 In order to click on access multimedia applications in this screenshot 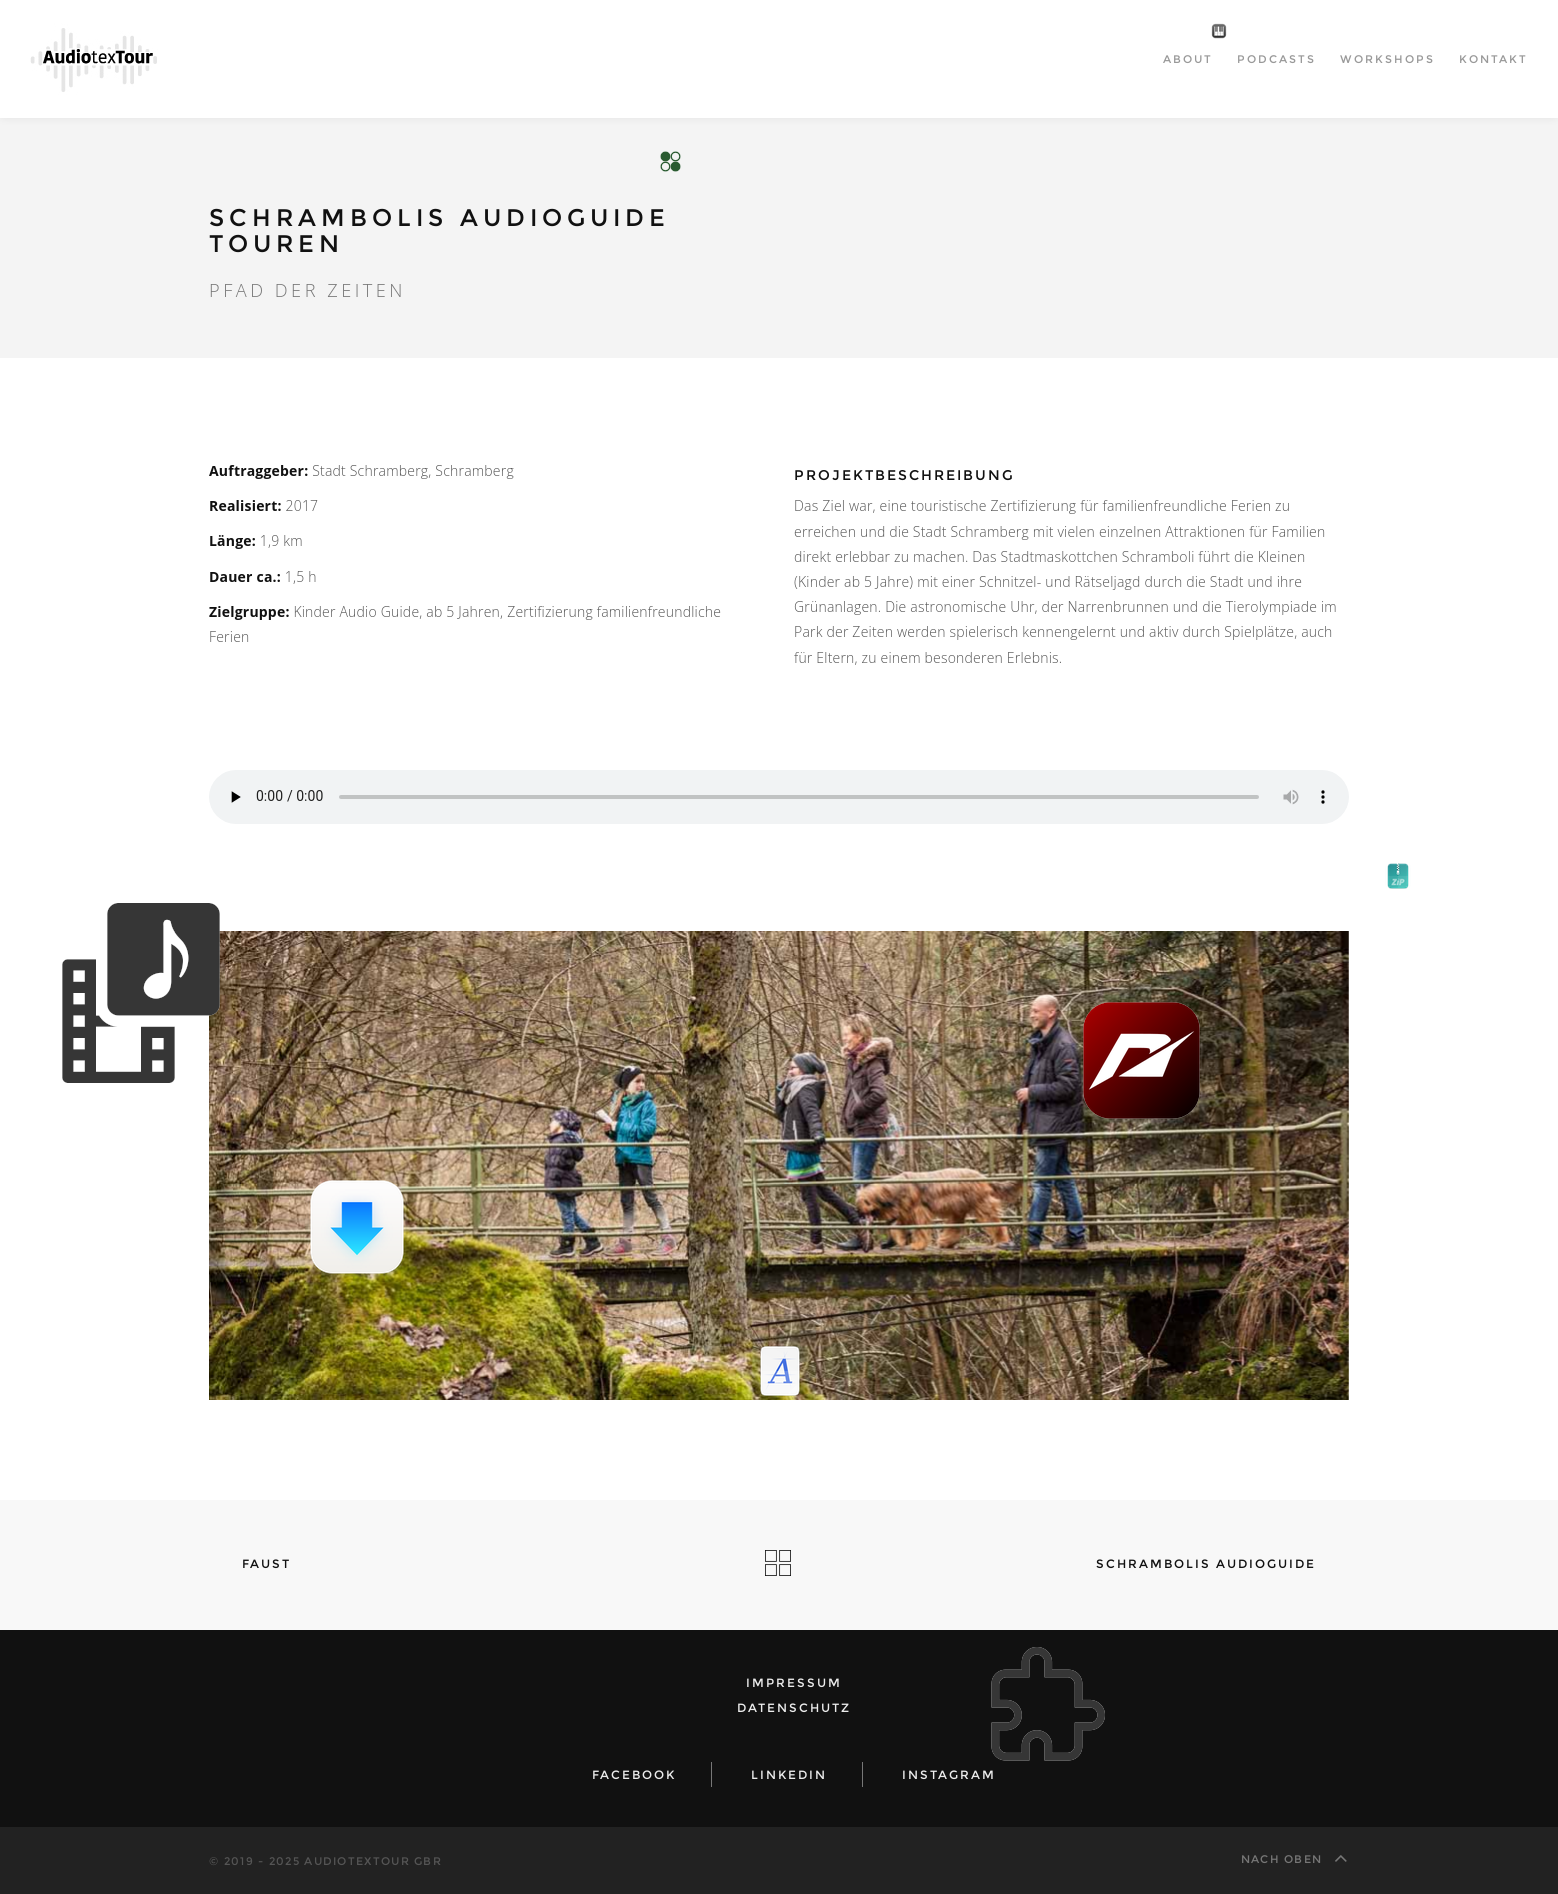, I will do `click(141, 993)`.